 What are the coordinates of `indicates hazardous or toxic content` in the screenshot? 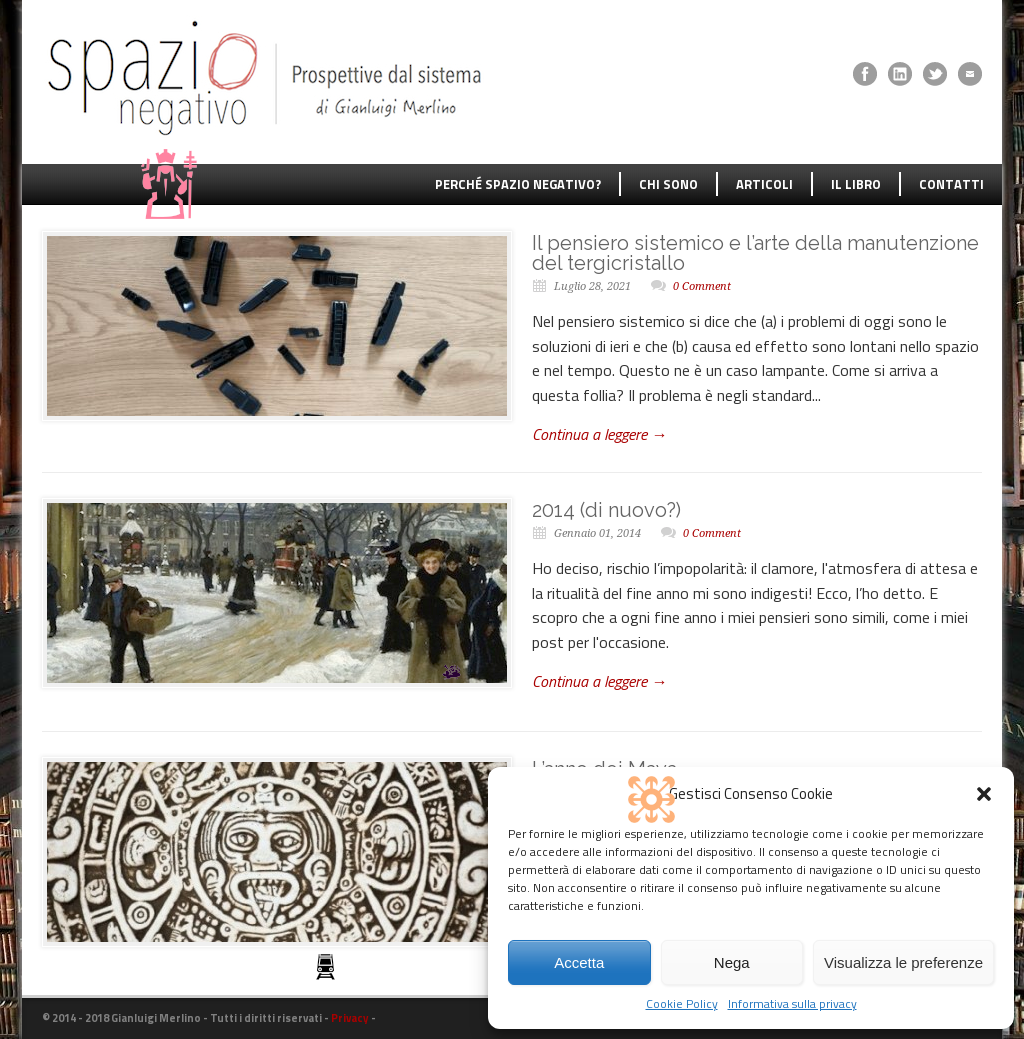 It's located at (451, 670).